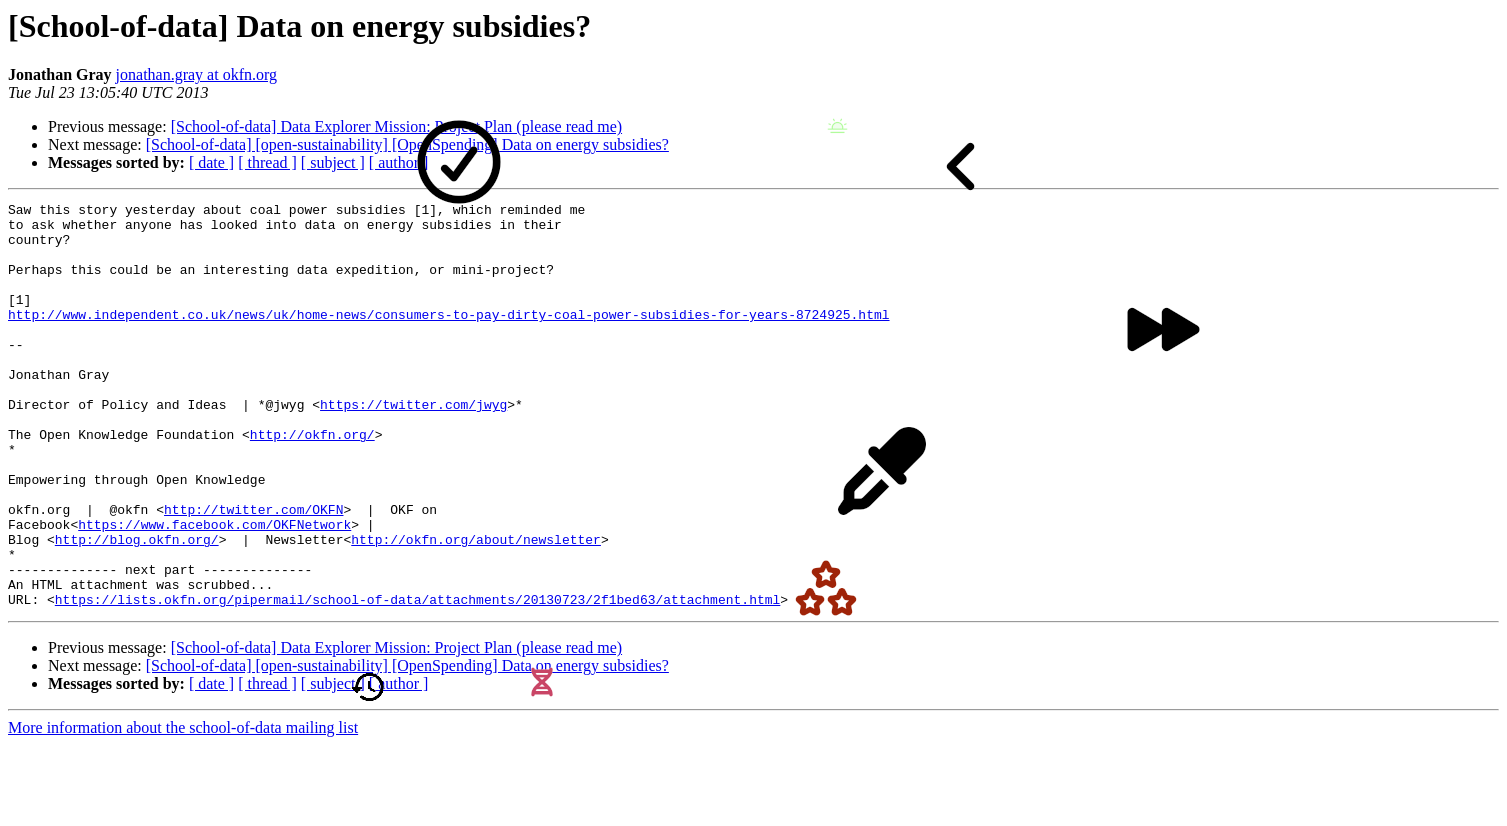 Image resolution: width=1507 pixels, height=826 pixels. I want to click on toggle sunrise or sunset theme, so click(837, 126).